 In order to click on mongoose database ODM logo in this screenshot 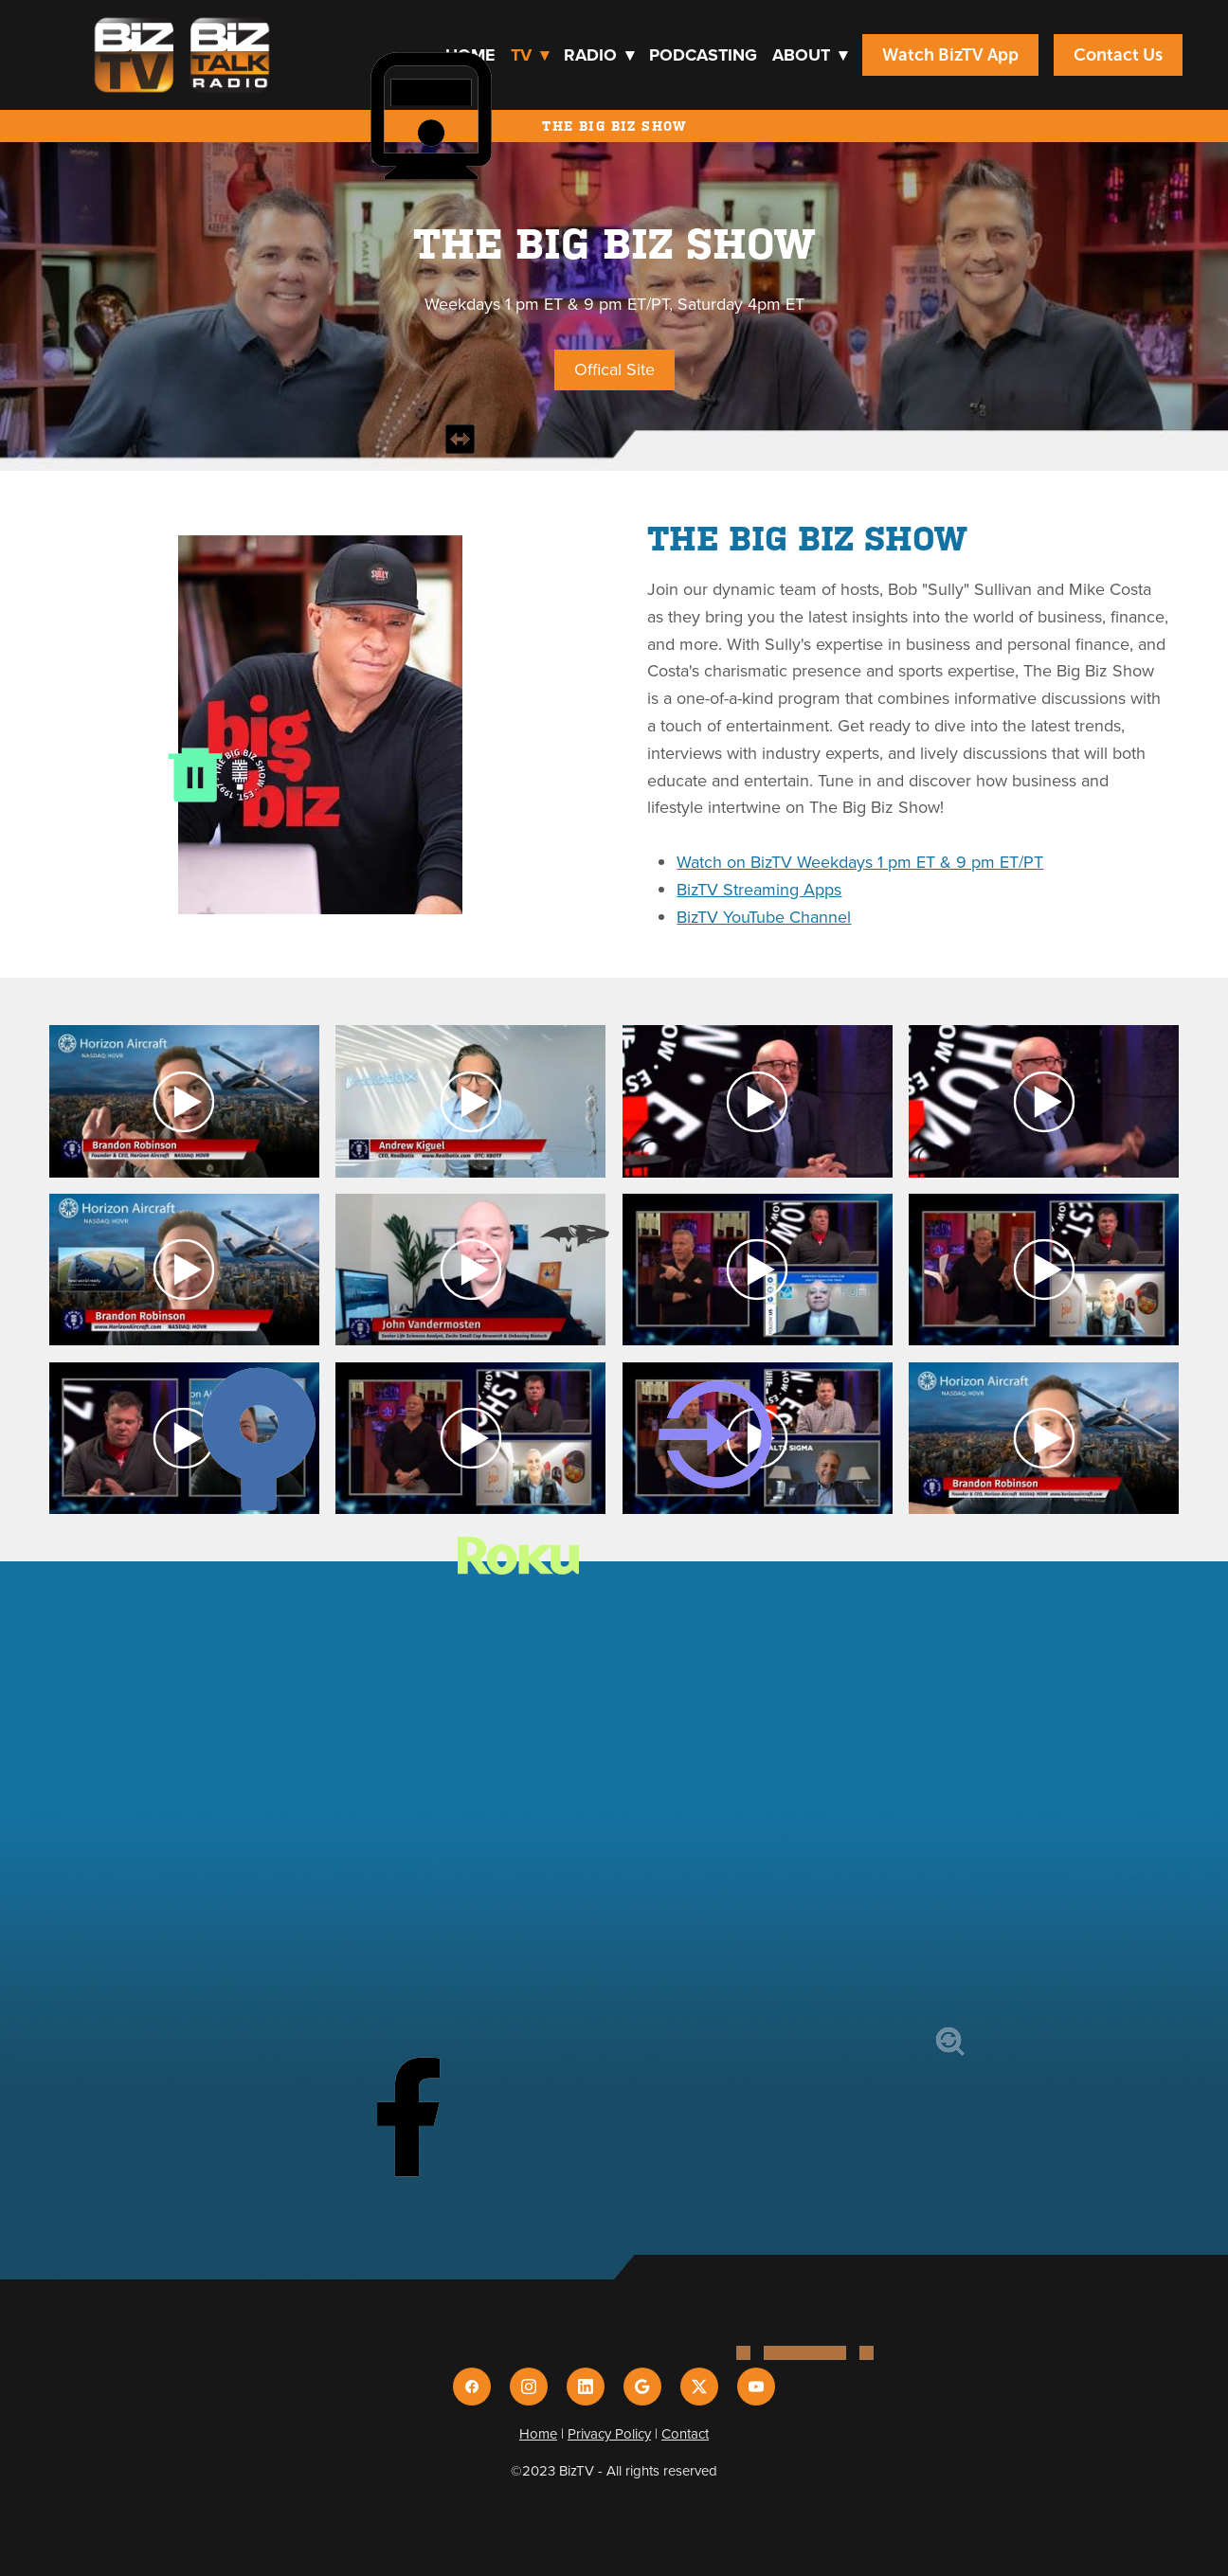, I will do `click(574, 1238)`.